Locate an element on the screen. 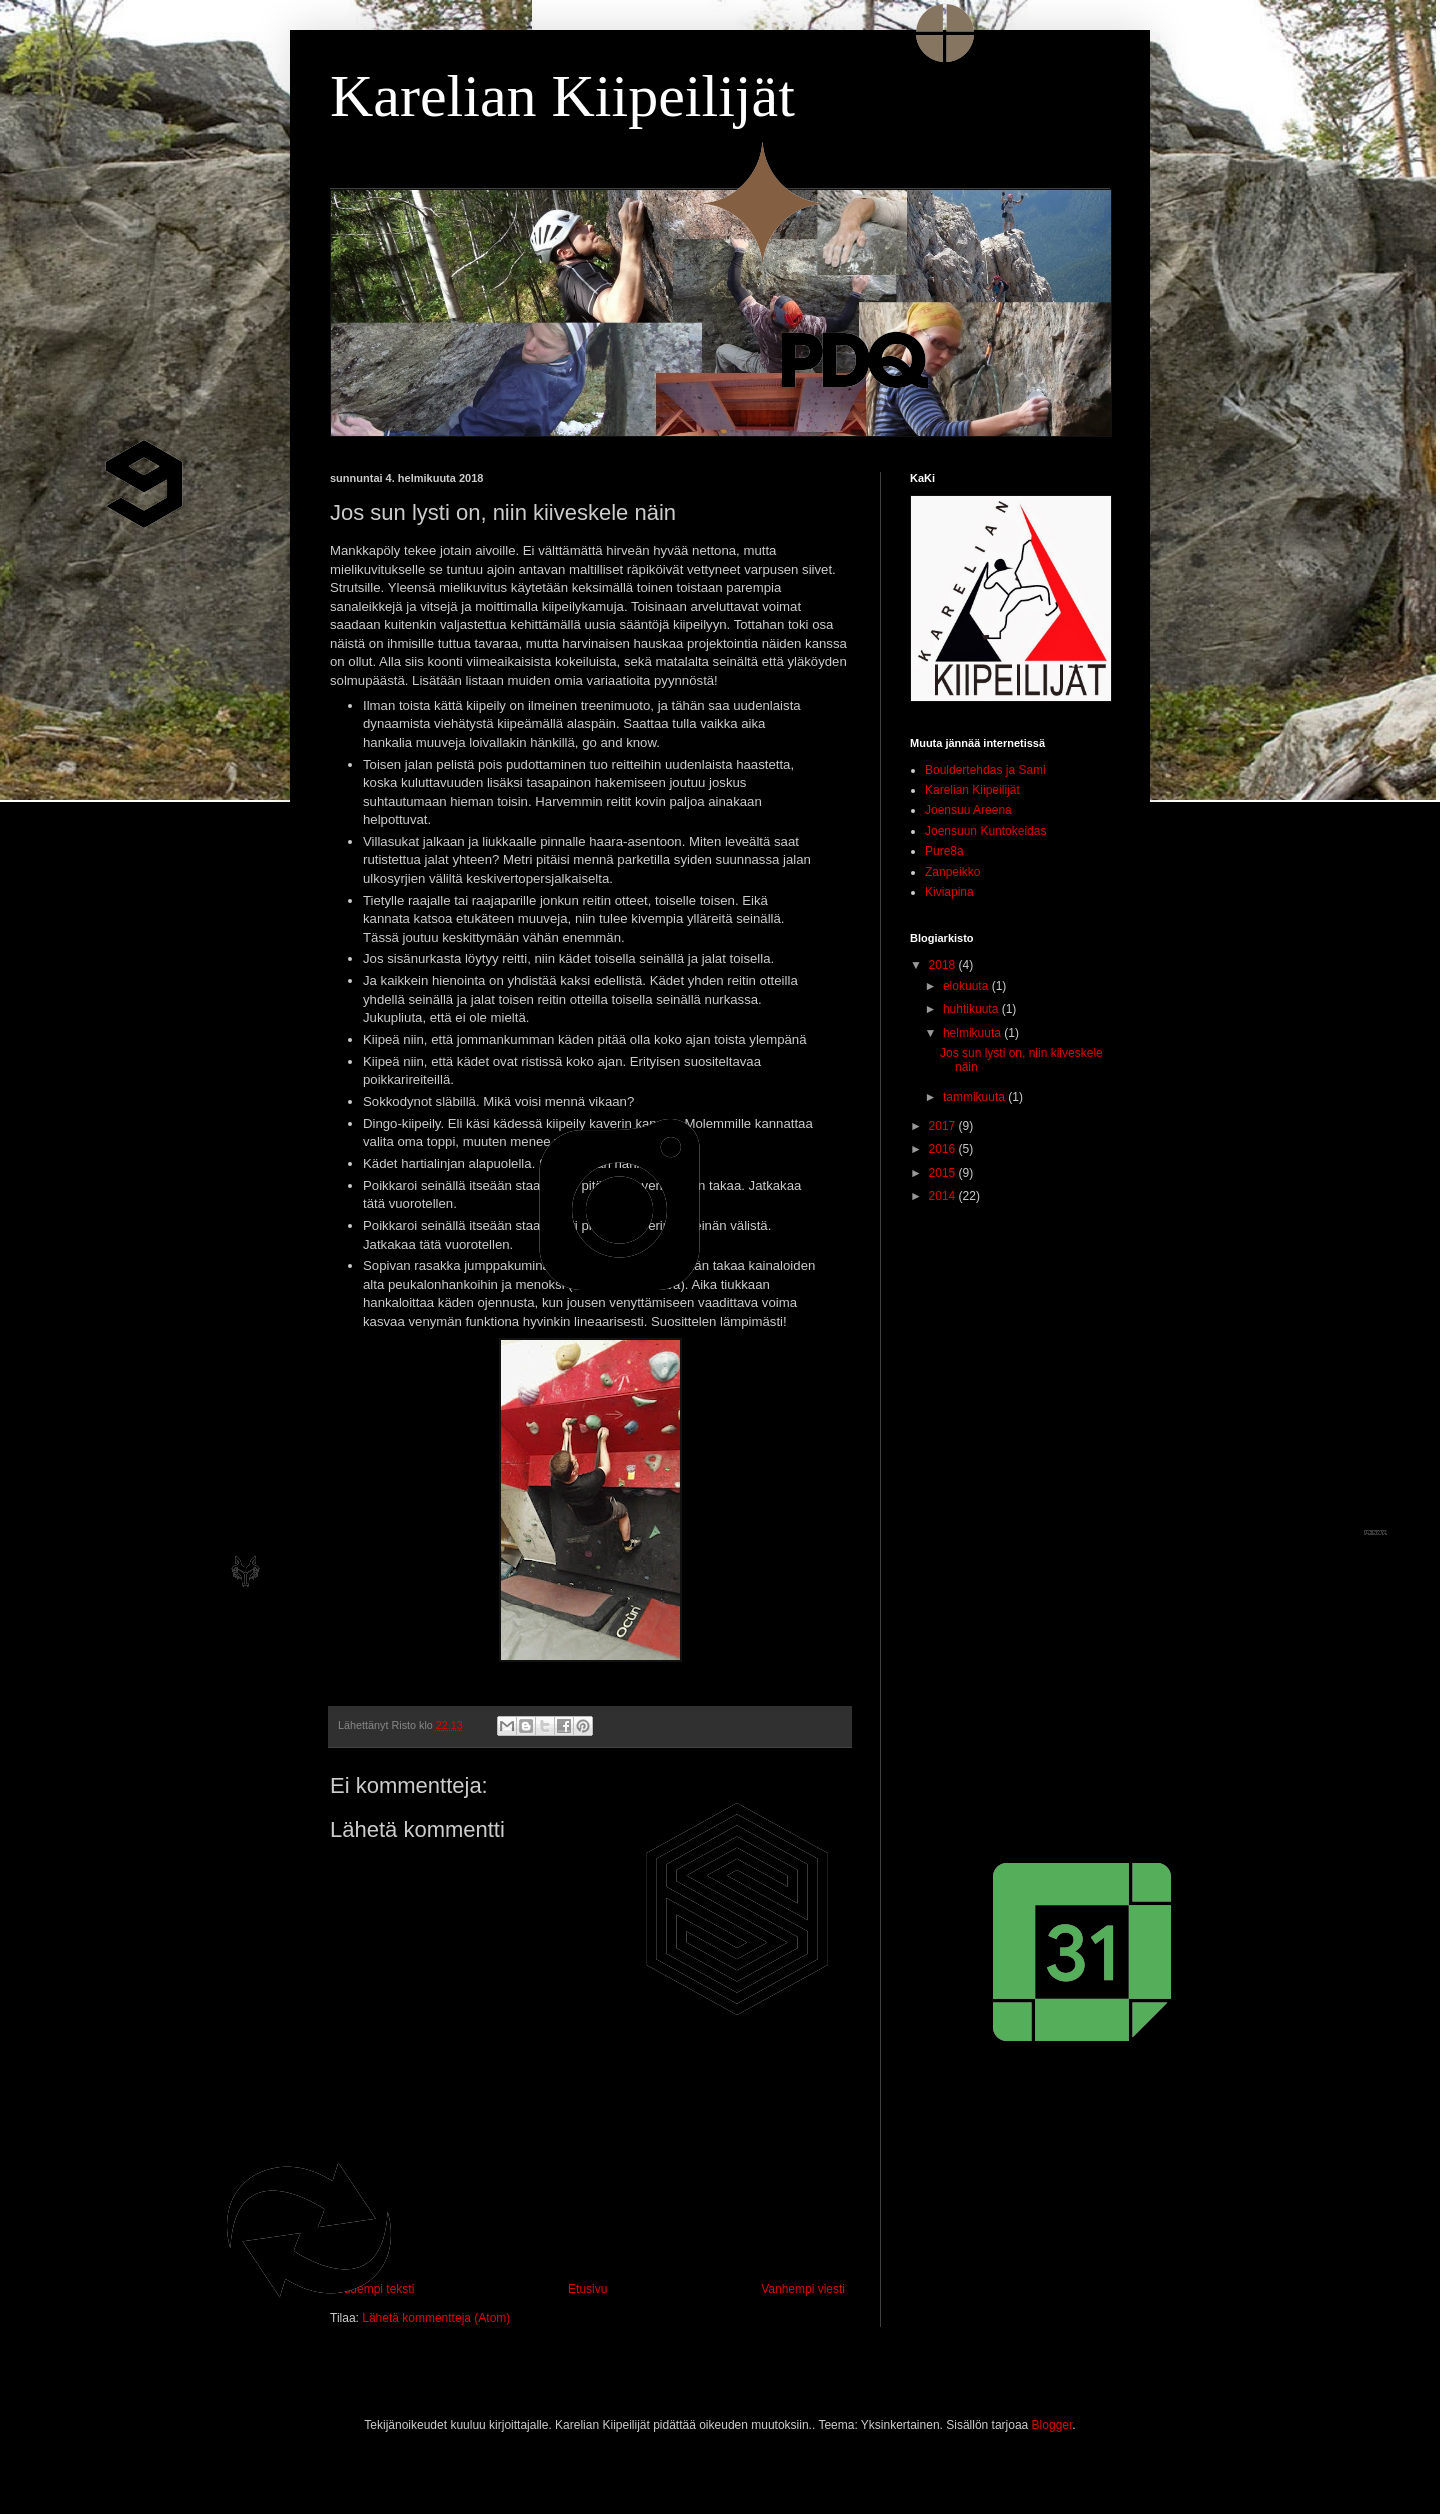  open the Penny app or website is located at coordinates (1375, 1532).